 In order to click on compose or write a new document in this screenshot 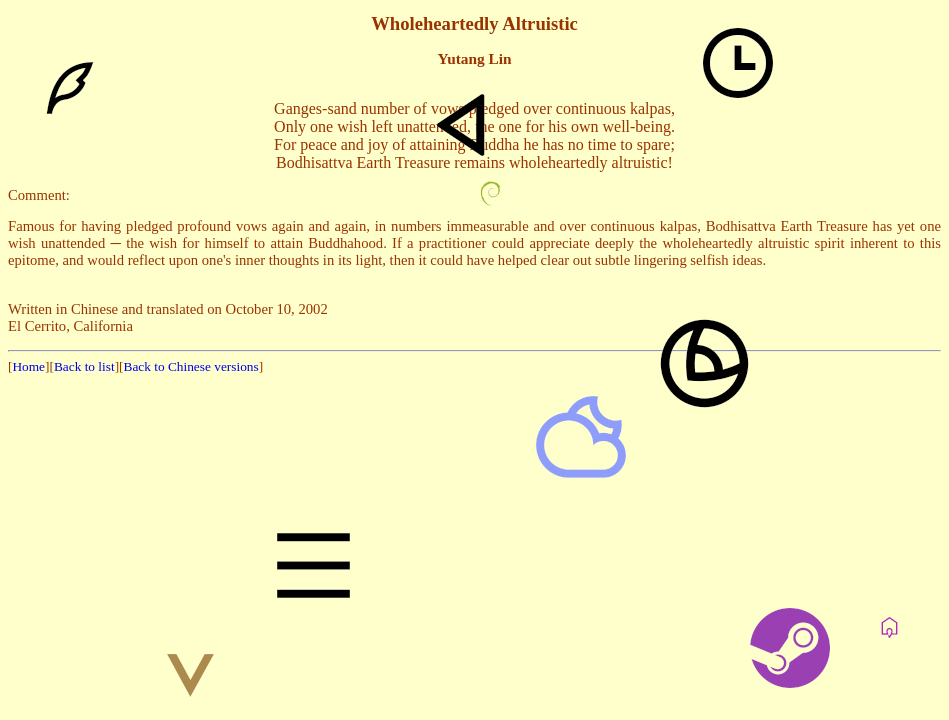, I will do `click(70, 88)`.